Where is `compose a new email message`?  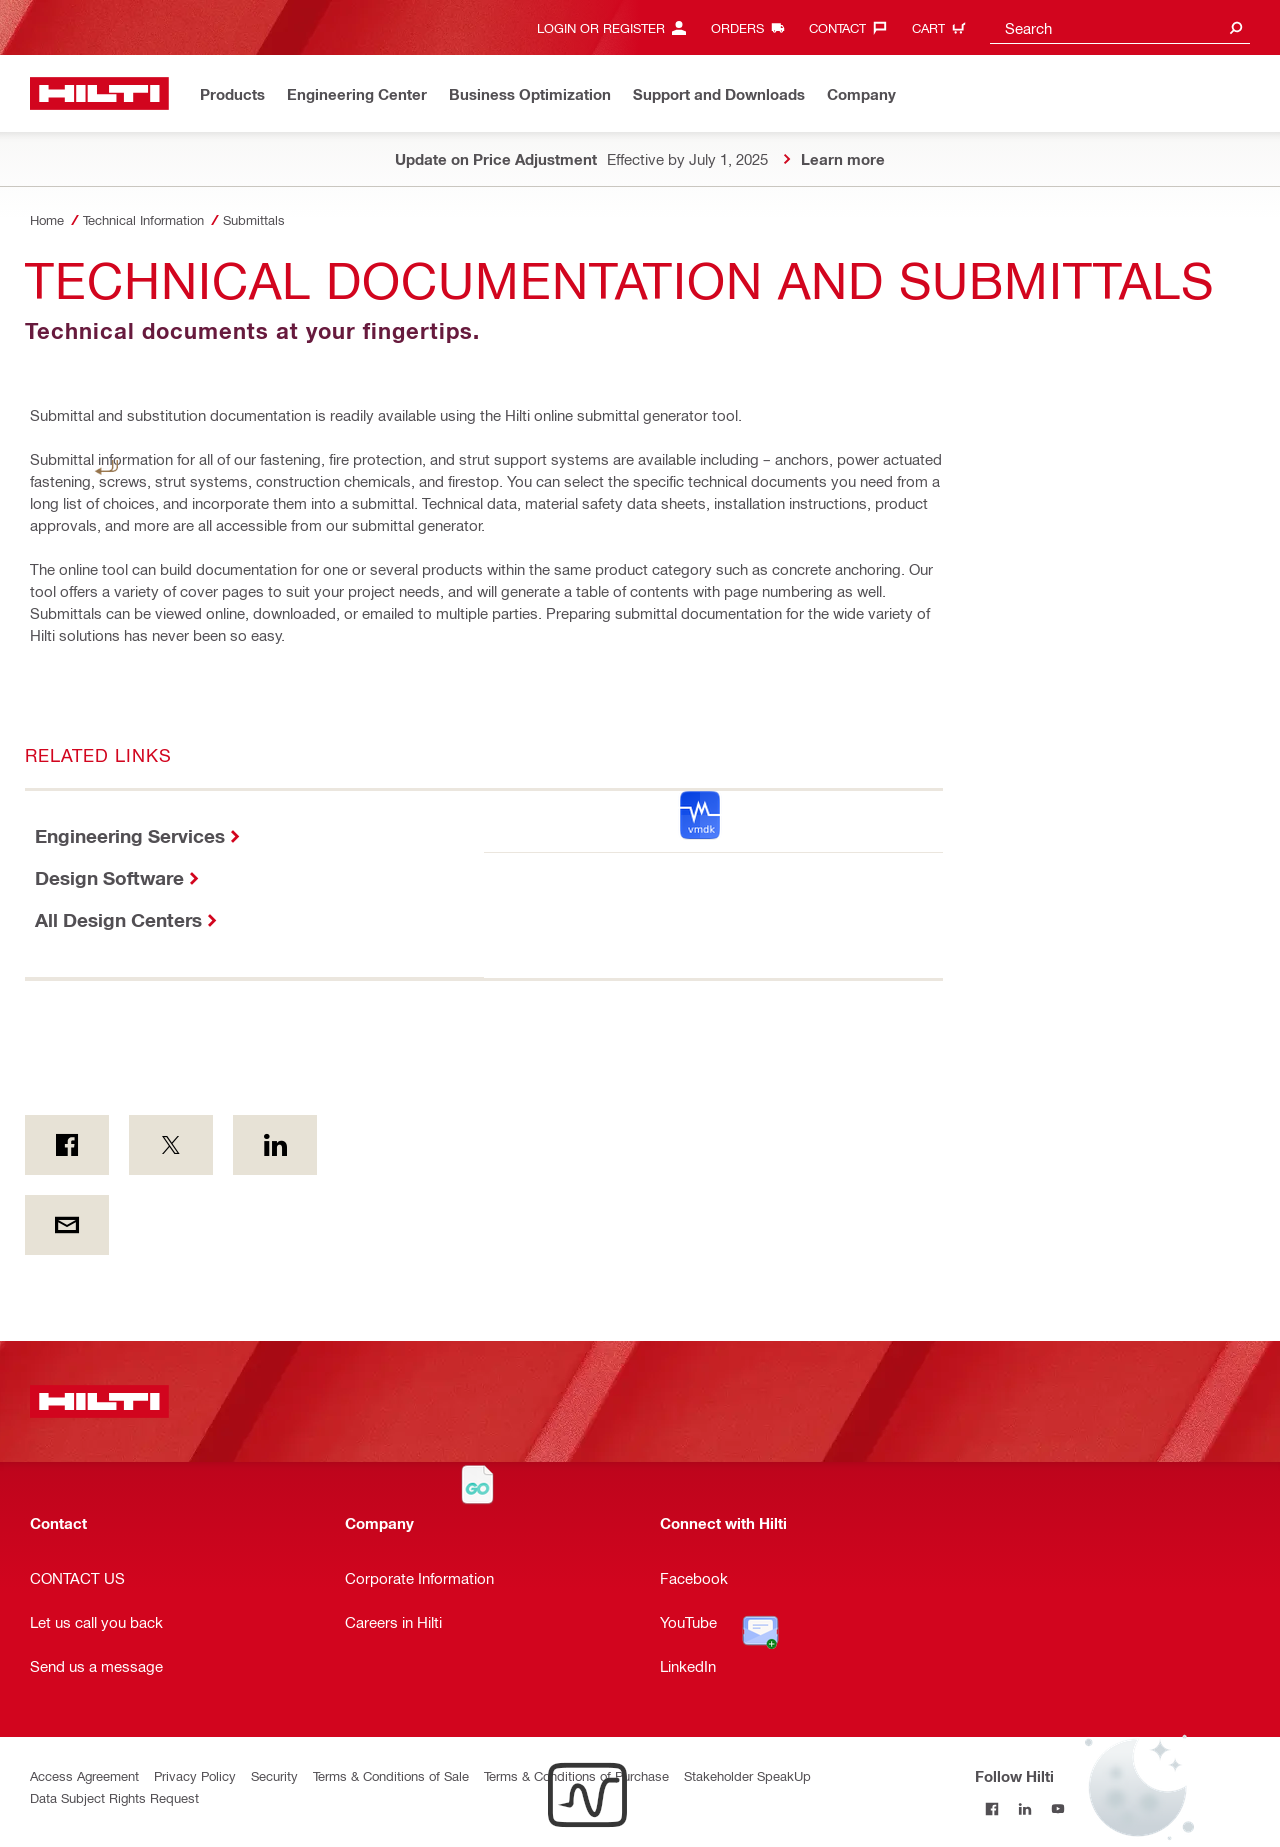
compose a new email message is located at coordinates (760, 1630).